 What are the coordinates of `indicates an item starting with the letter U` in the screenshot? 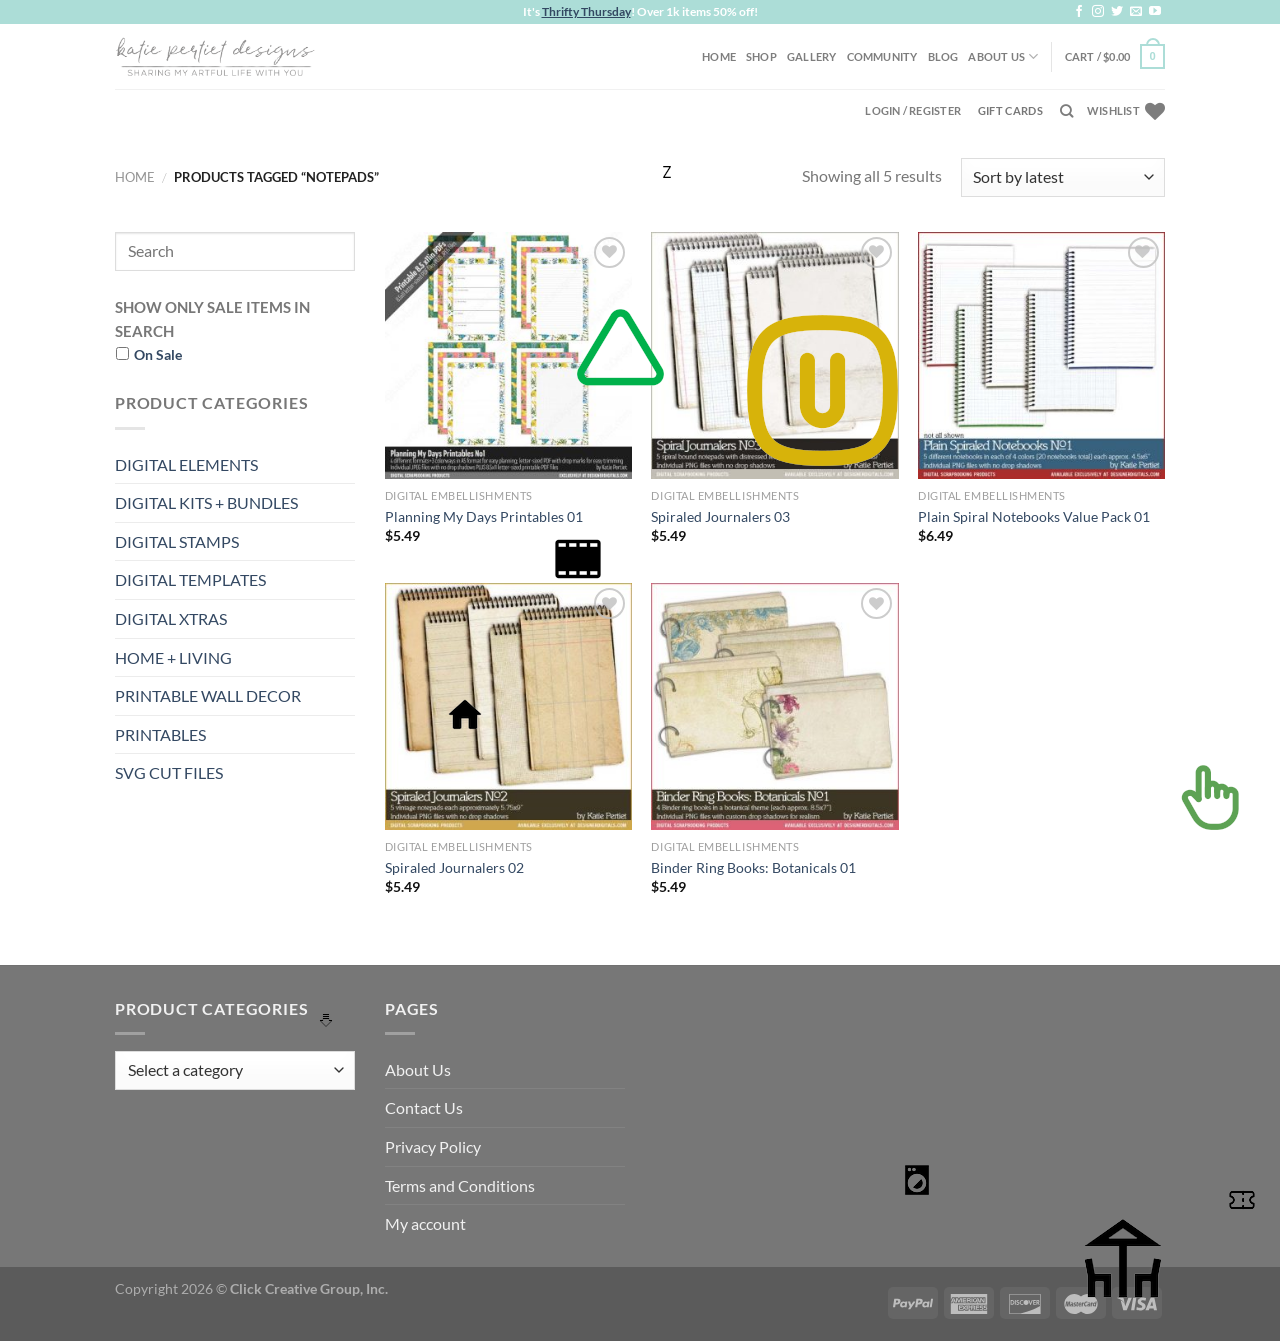 It's located at (822, 390).